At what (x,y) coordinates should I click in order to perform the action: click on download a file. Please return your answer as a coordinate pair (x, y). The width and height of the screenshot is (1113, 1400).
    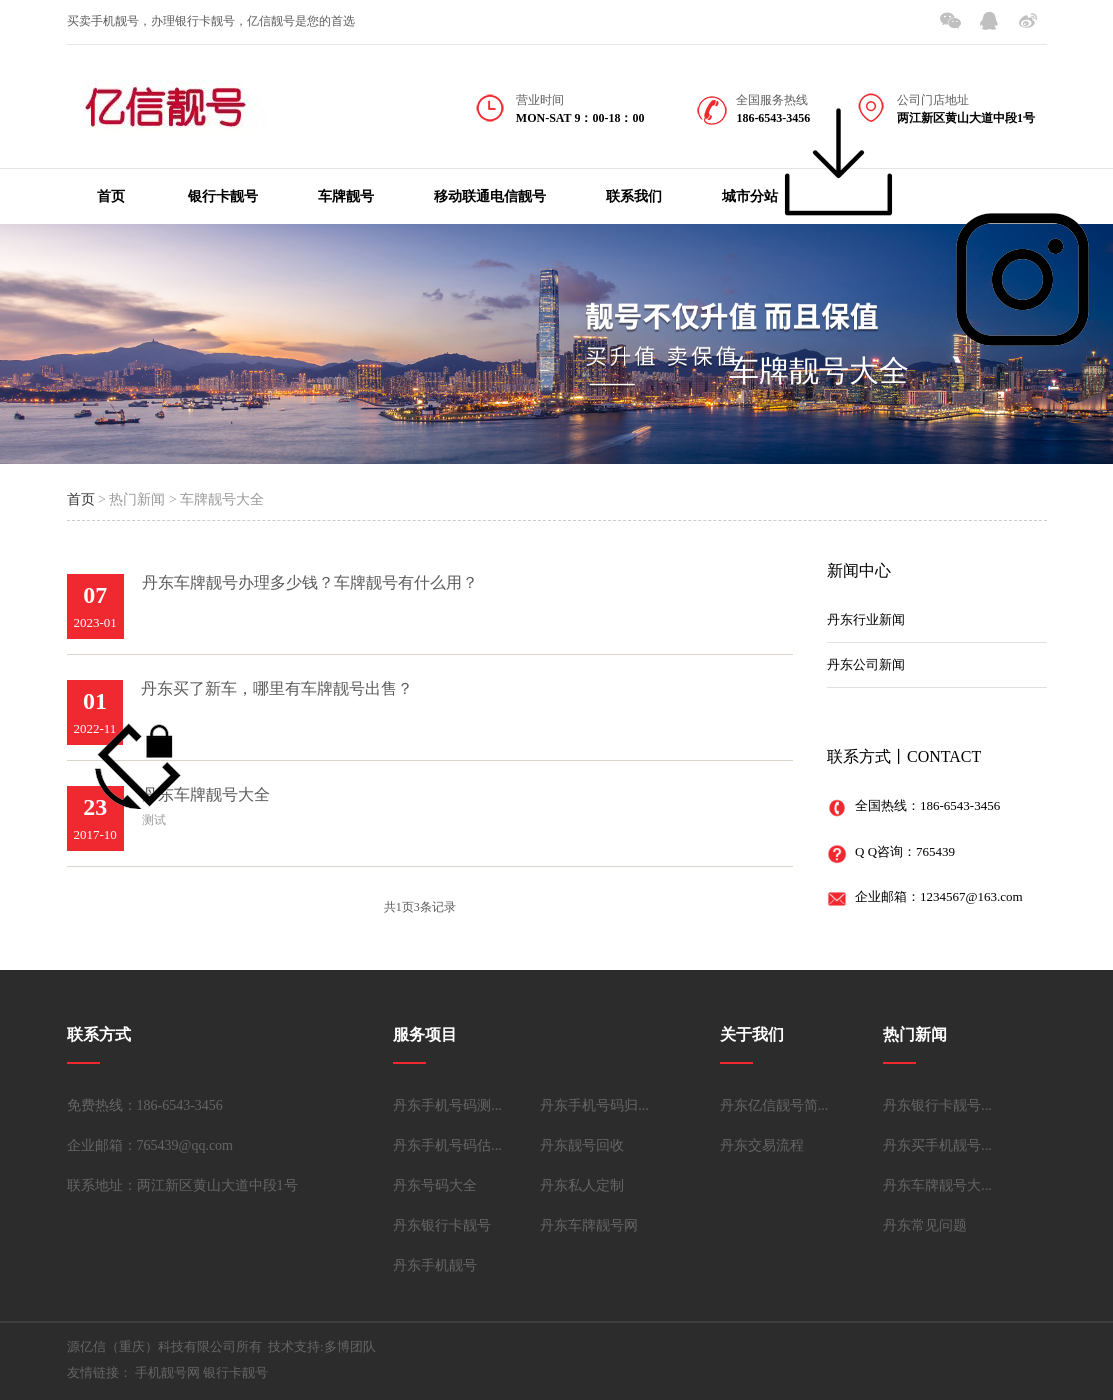
    Looking at the image, I should click on (838, 166).